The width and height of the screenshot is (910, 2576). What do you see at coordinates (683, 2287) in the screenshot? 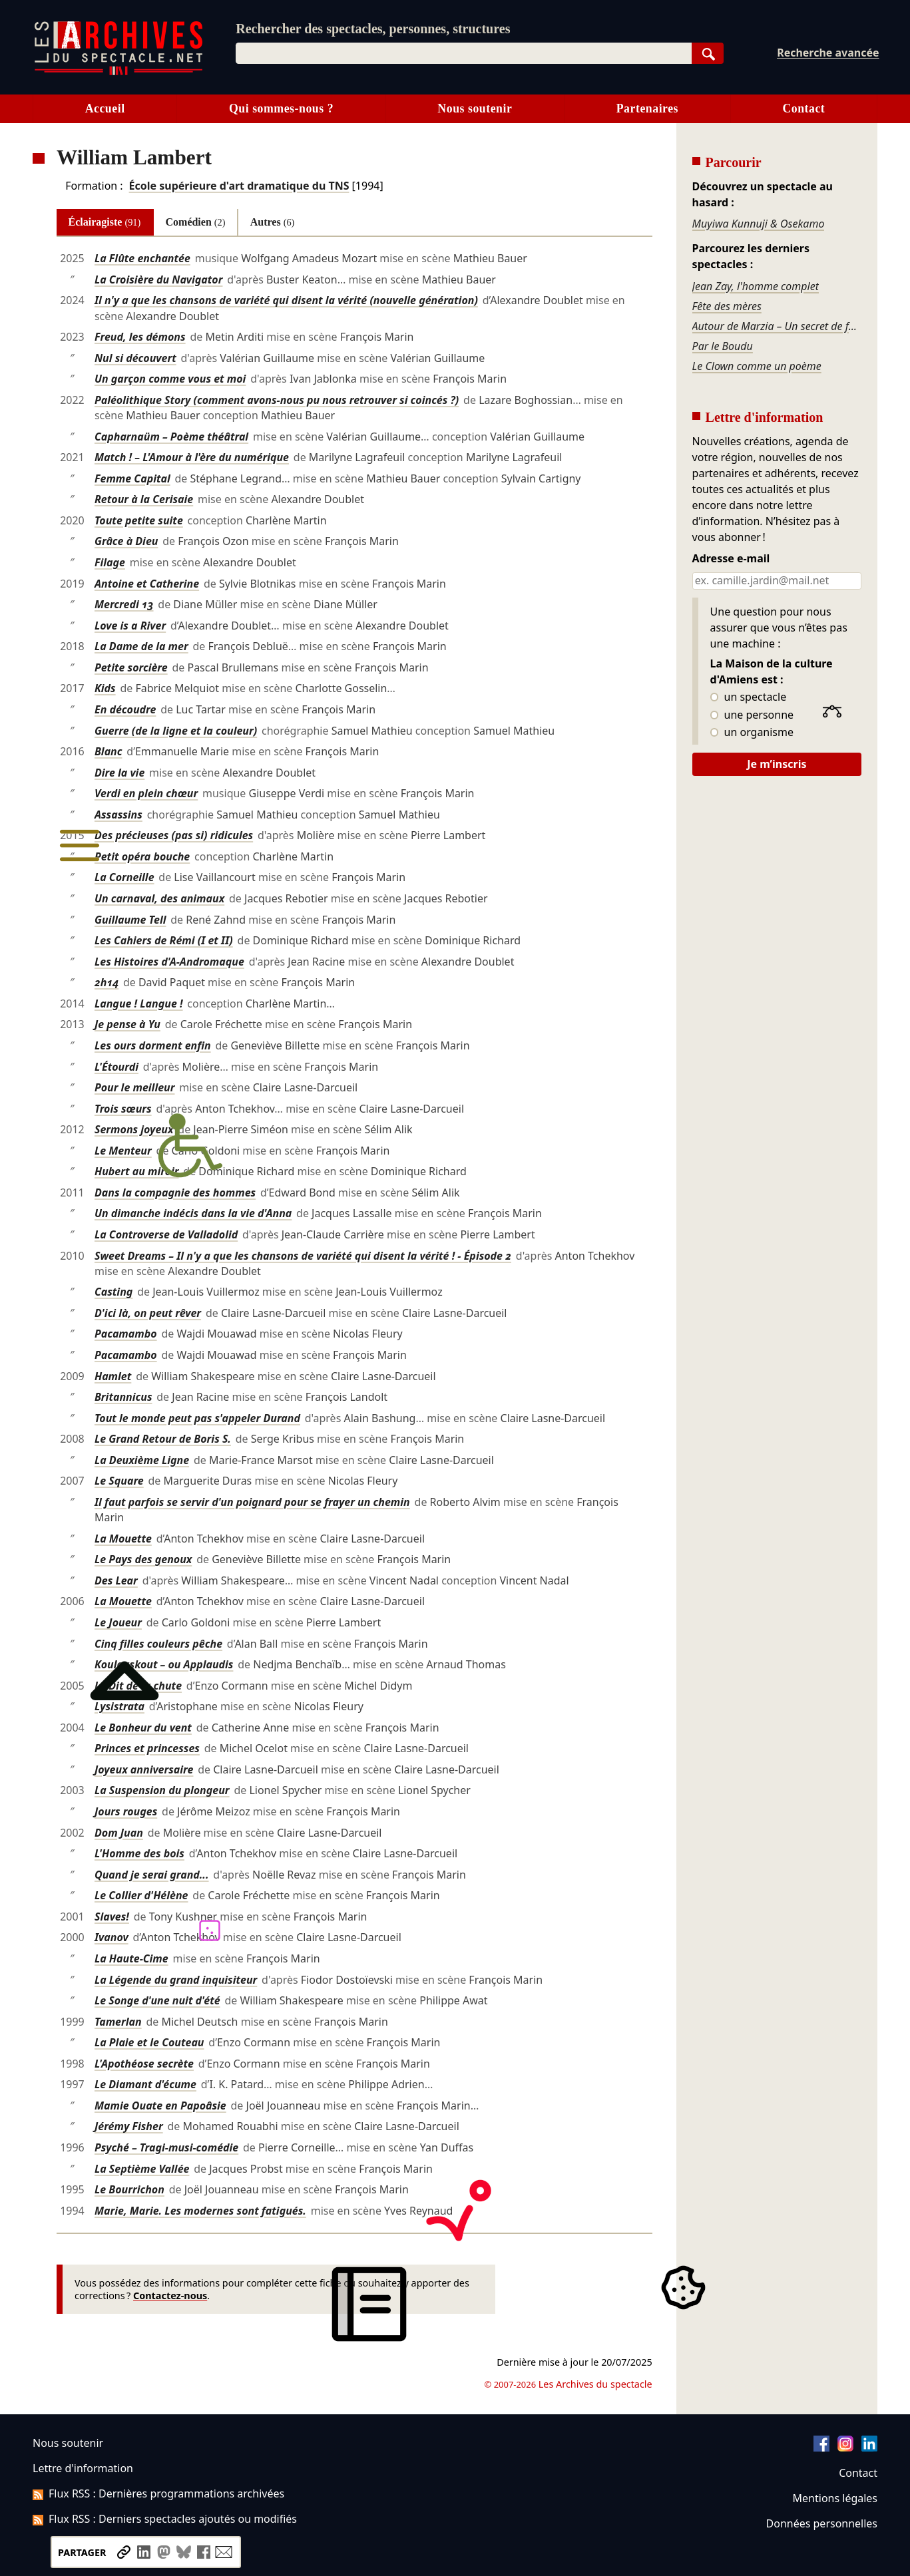
I see `manage cookie preferences` at bounding box center [683, 2287].